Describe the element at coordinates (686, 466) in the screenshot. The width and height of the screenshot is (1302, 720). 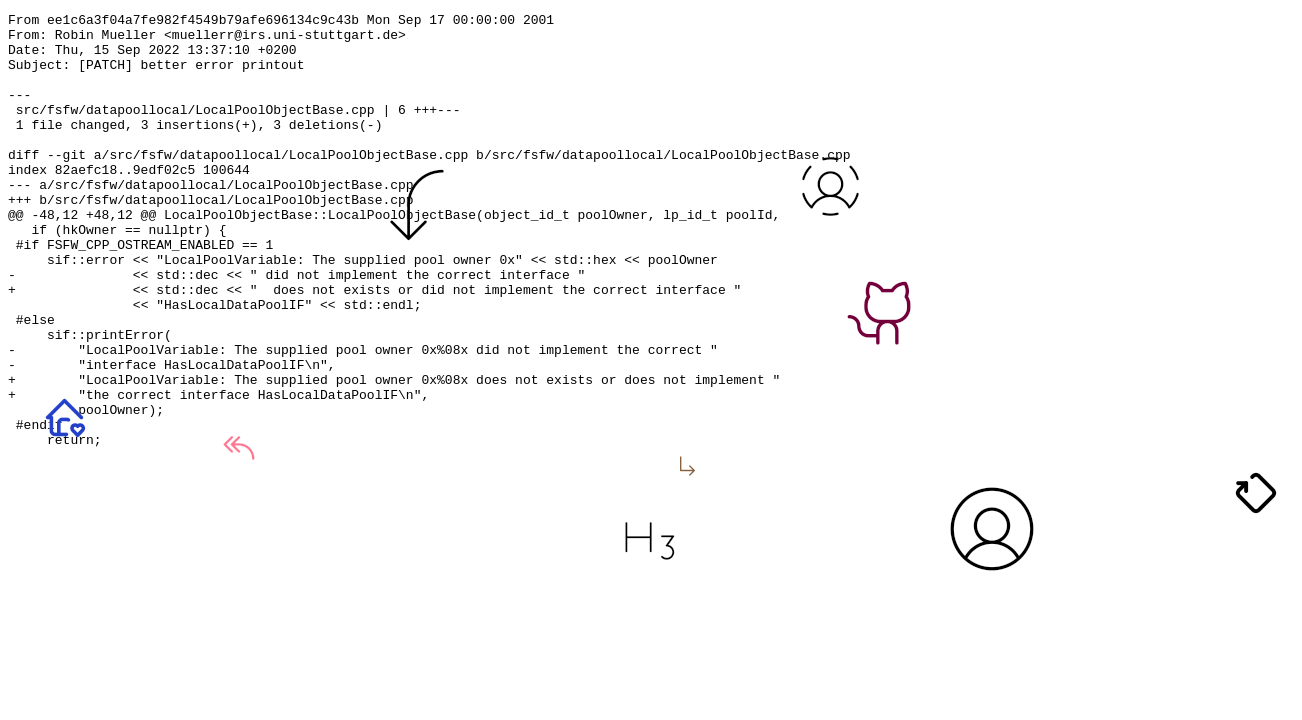
I see `move item down and to the right` at that location.